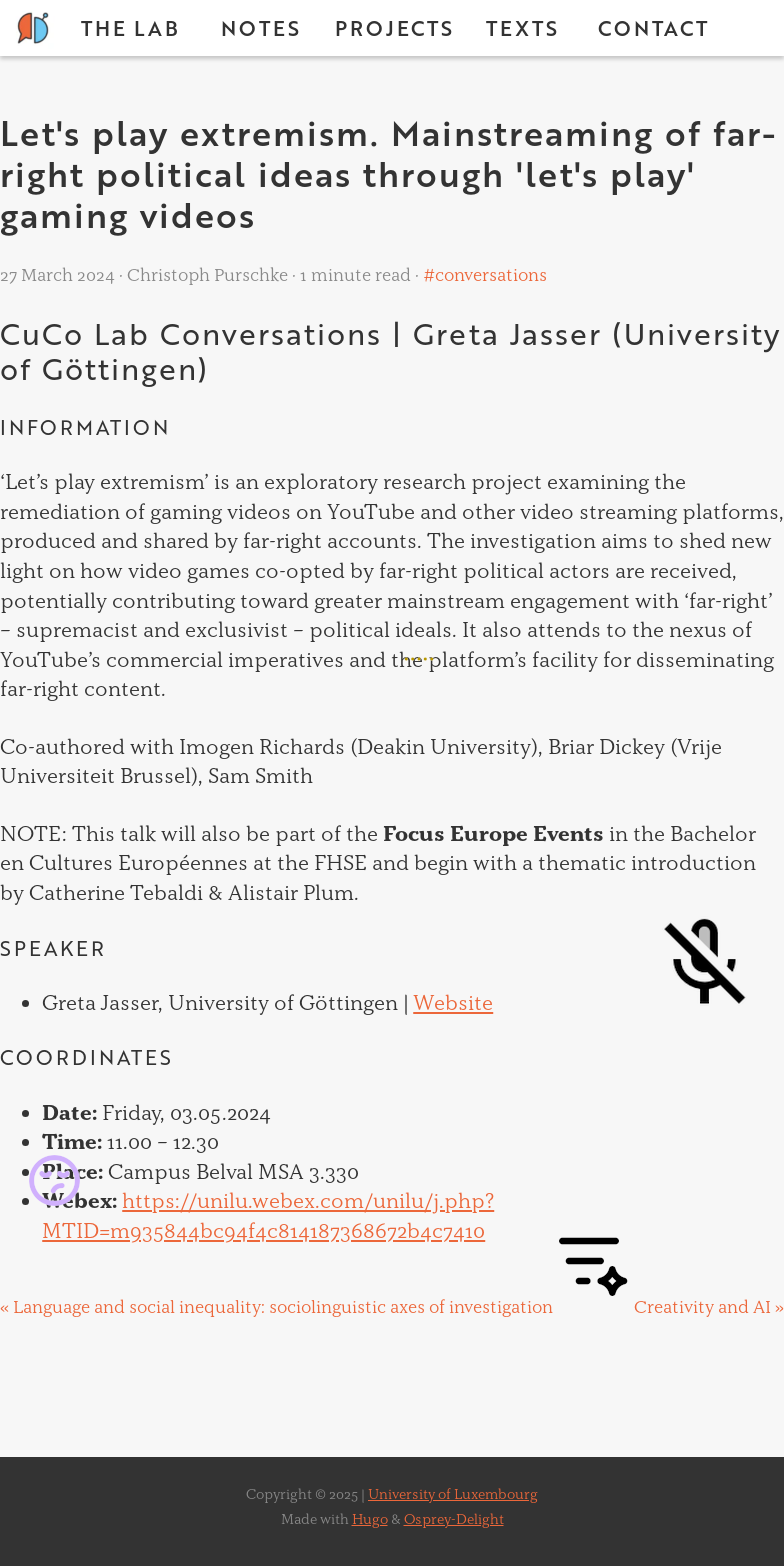 Image resolution: width=784 pixels, height=1566 pixels. What do you see at coordinates (54, 1180) in the screenshot?
I see `indicate user frustration or negative feedback` at bounding box center [54, 1180].